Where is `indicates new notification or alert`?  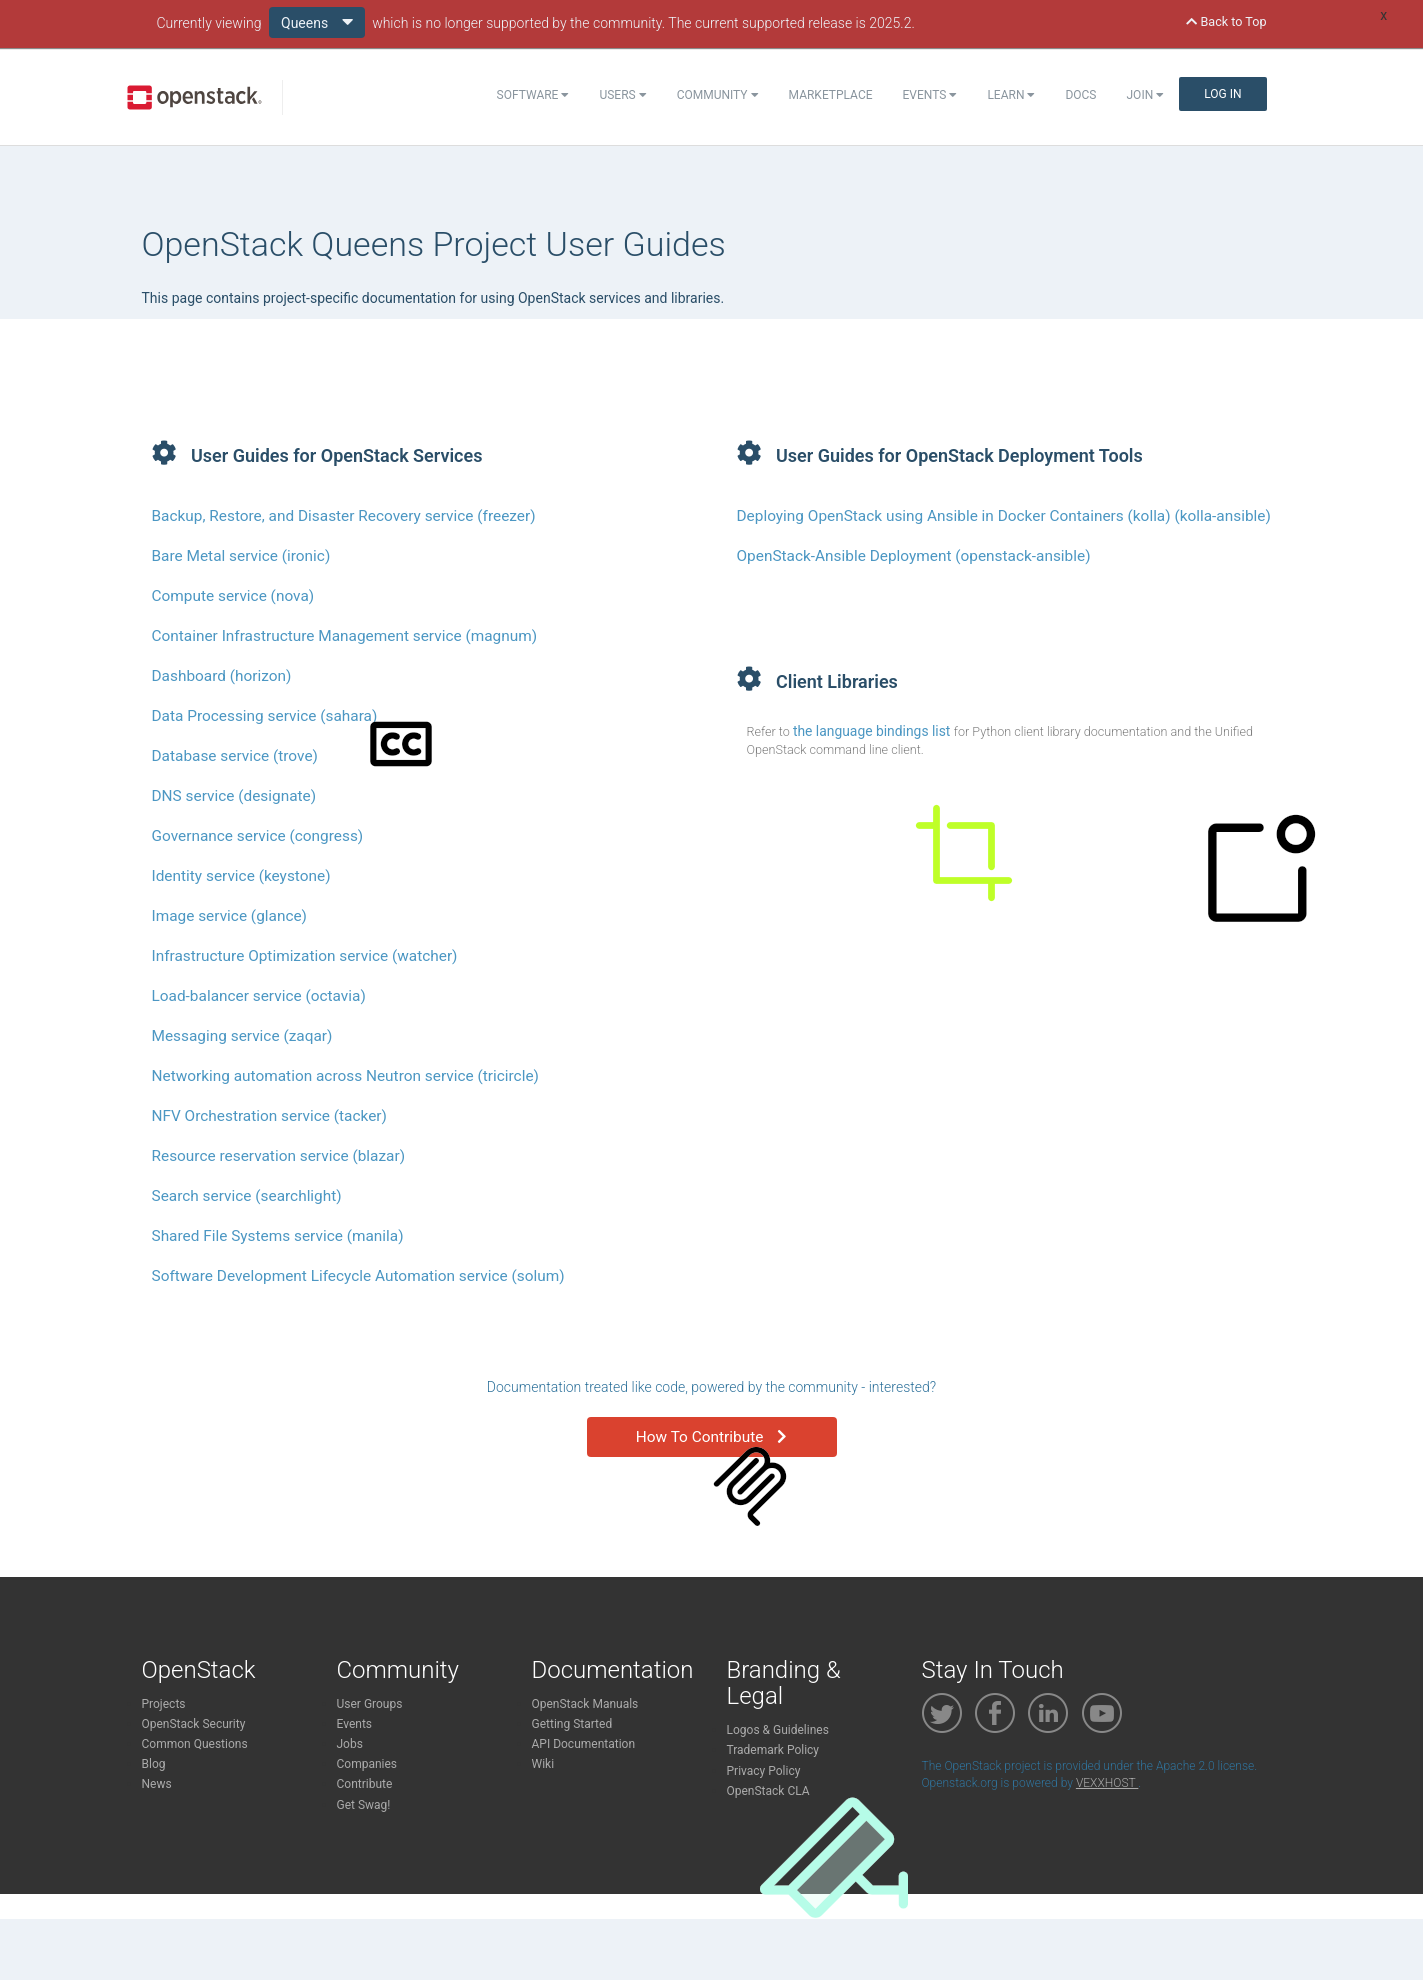
indicates new notification or alert is located at coordinates (1259, 870).